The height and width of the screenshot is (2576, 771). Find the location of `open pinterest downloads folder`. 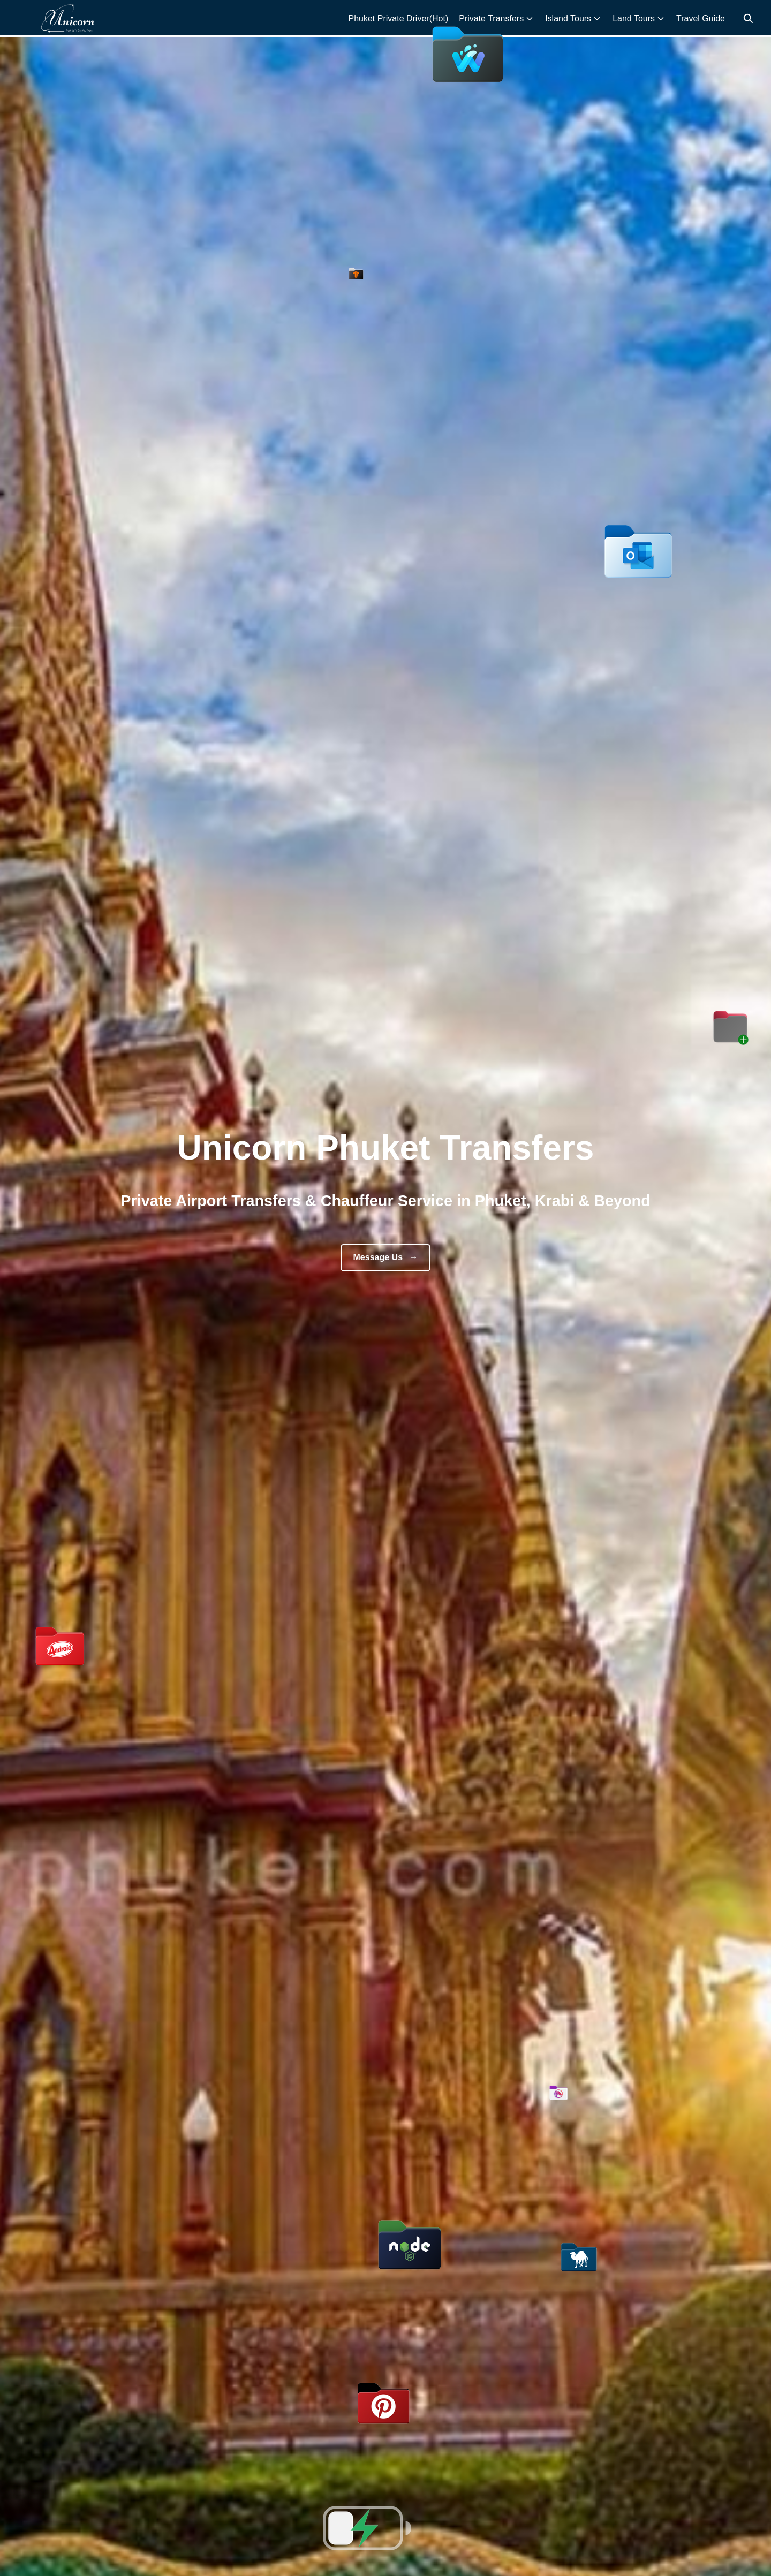

open pinterest downloads folder is located at coordinates (383, 2405).